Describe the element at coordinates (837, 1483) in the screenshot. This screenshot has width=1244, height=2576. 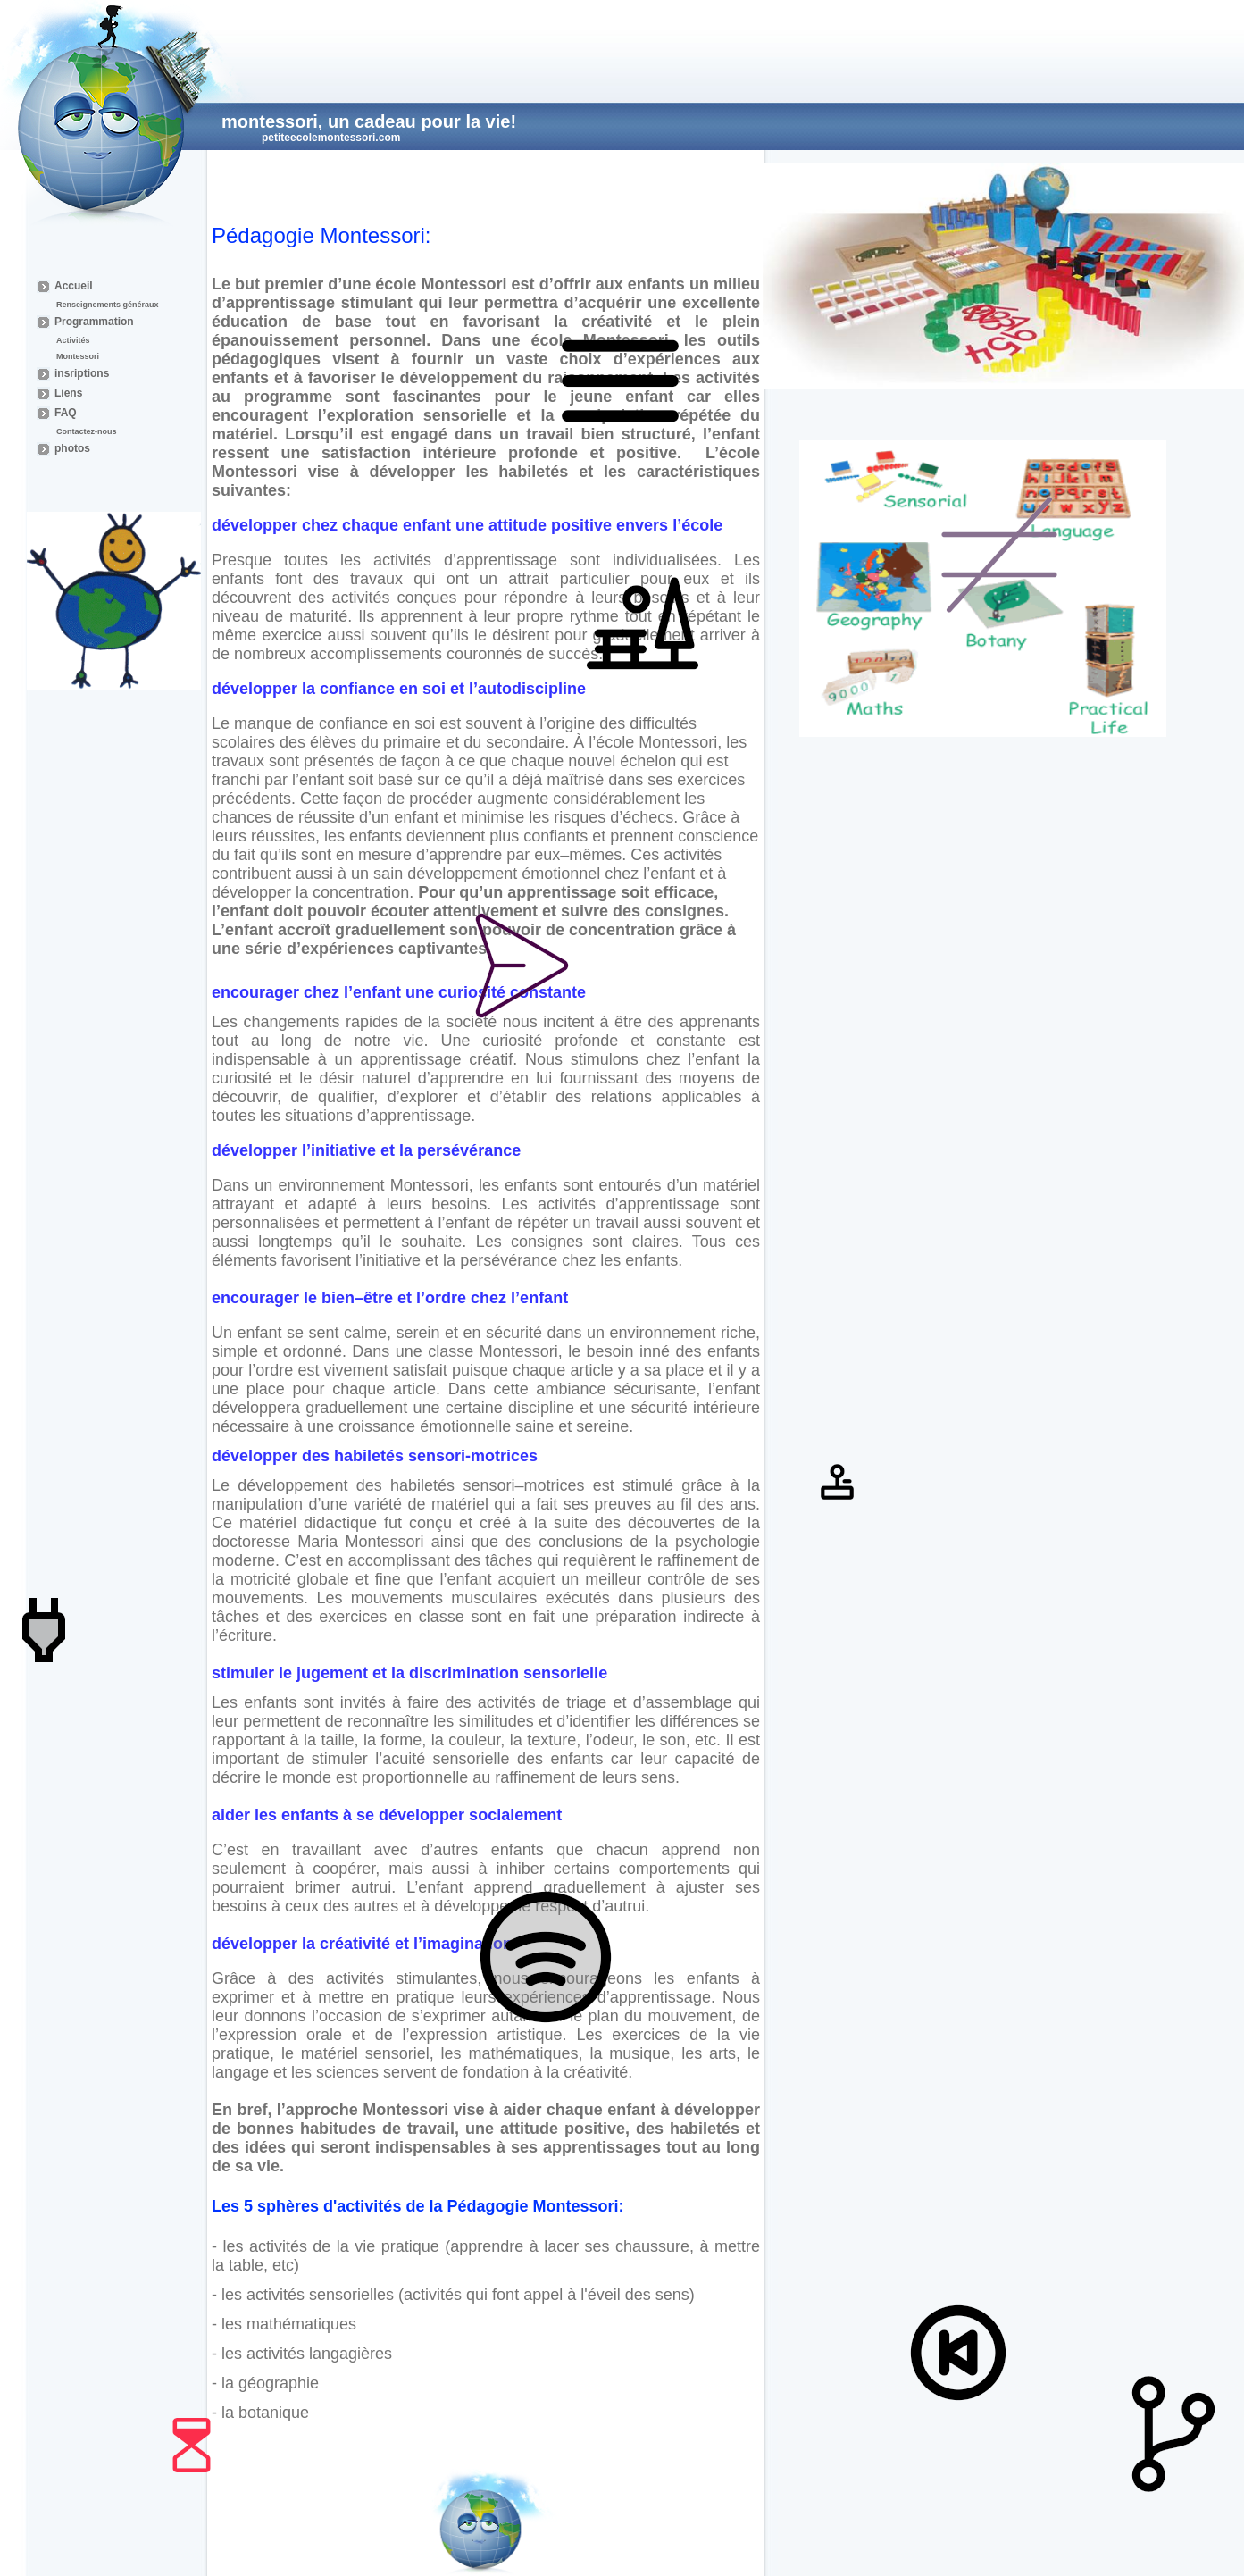
I see `access gaming or controller settings` at that location.